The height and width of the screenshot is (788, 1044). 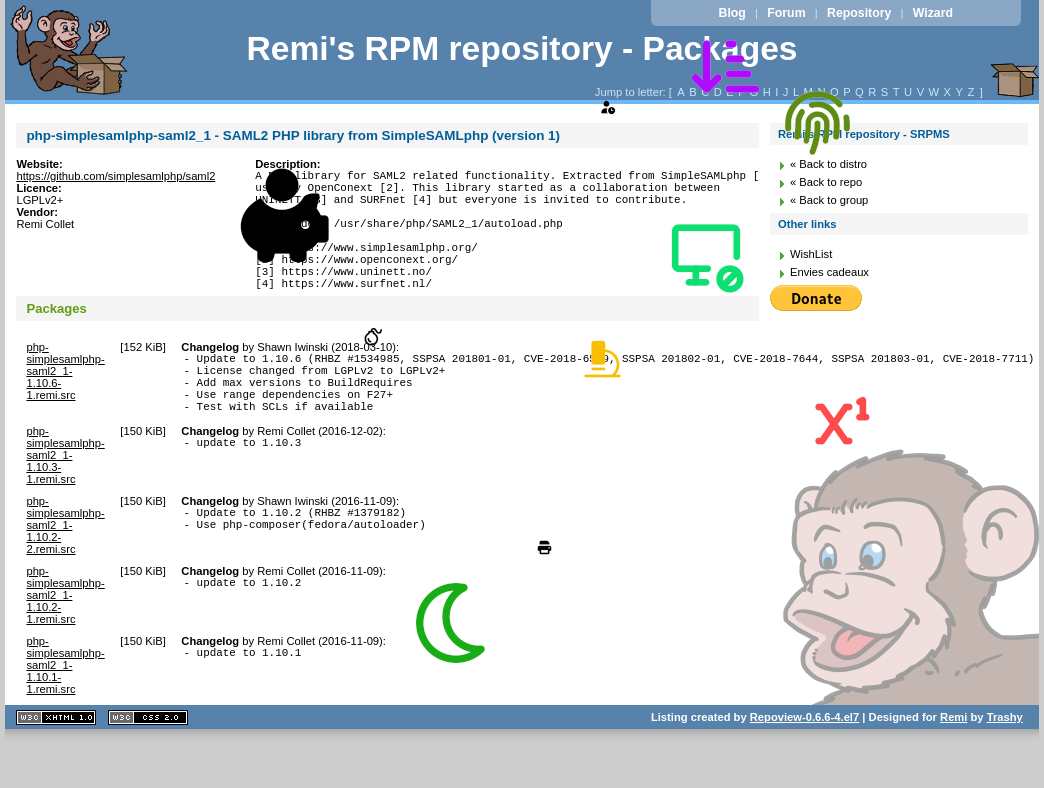 What do you see at coordinates (706, 255) in the screenshot?
I see `cancel or disconnect desktop device` at bounding box center [706, 255].